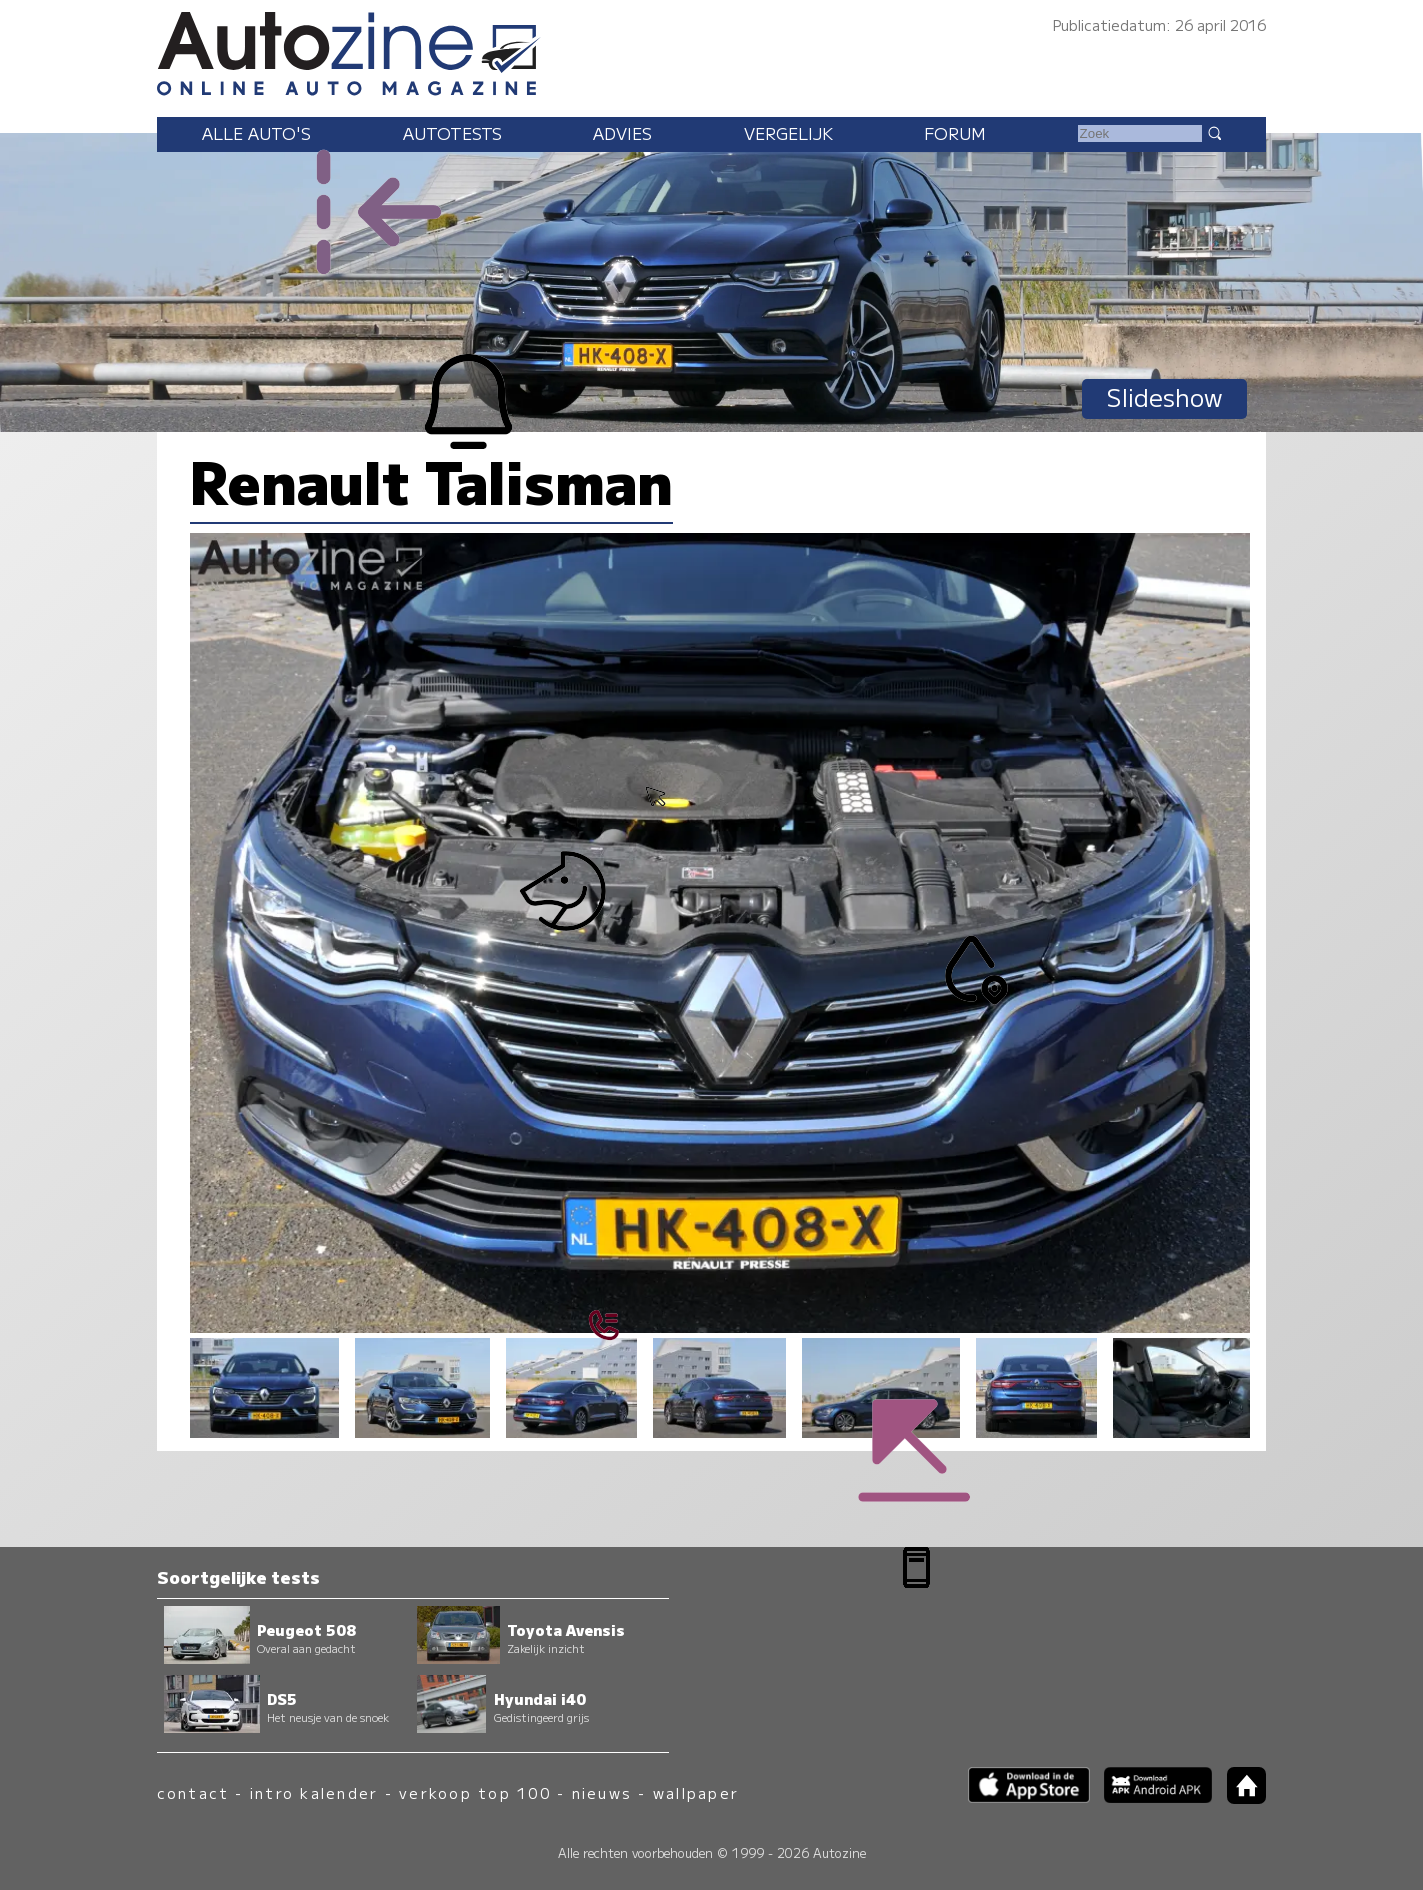  Describe the element at coordinates (379, 212) in the screenshot. I see `collapse panel to the left` at that location.